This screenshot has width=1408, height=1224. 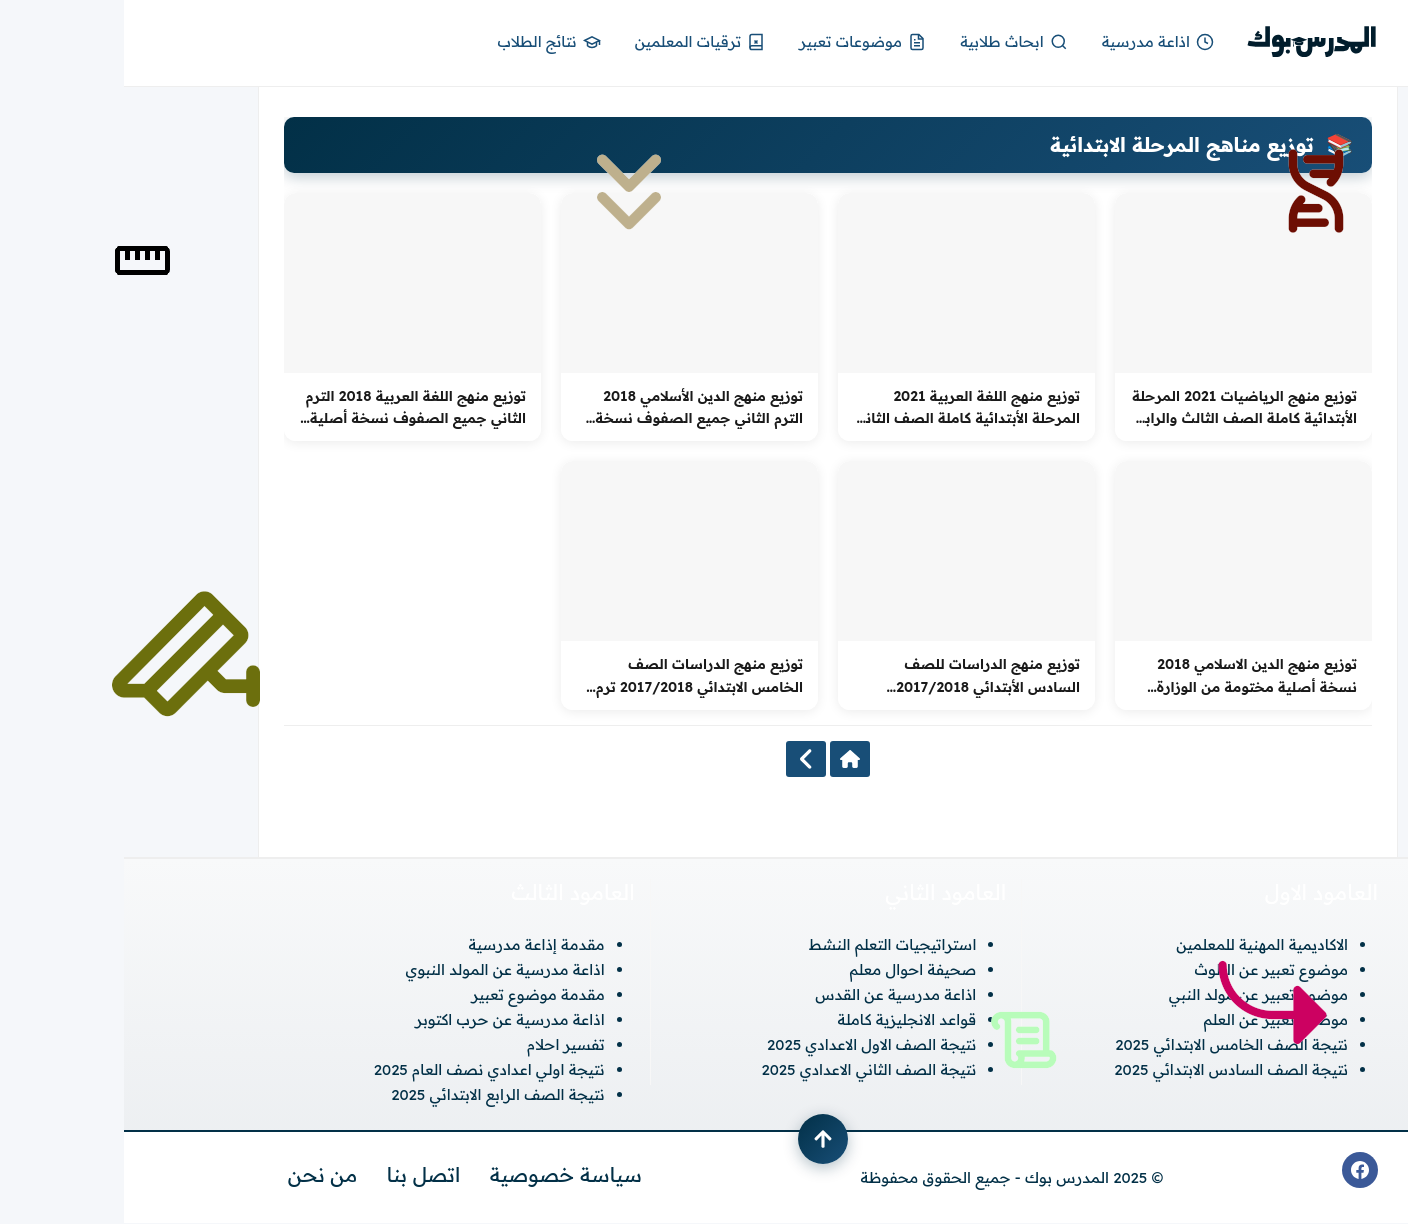 I want to click on reply to a message or comment, so click(x=1272, y=1002).